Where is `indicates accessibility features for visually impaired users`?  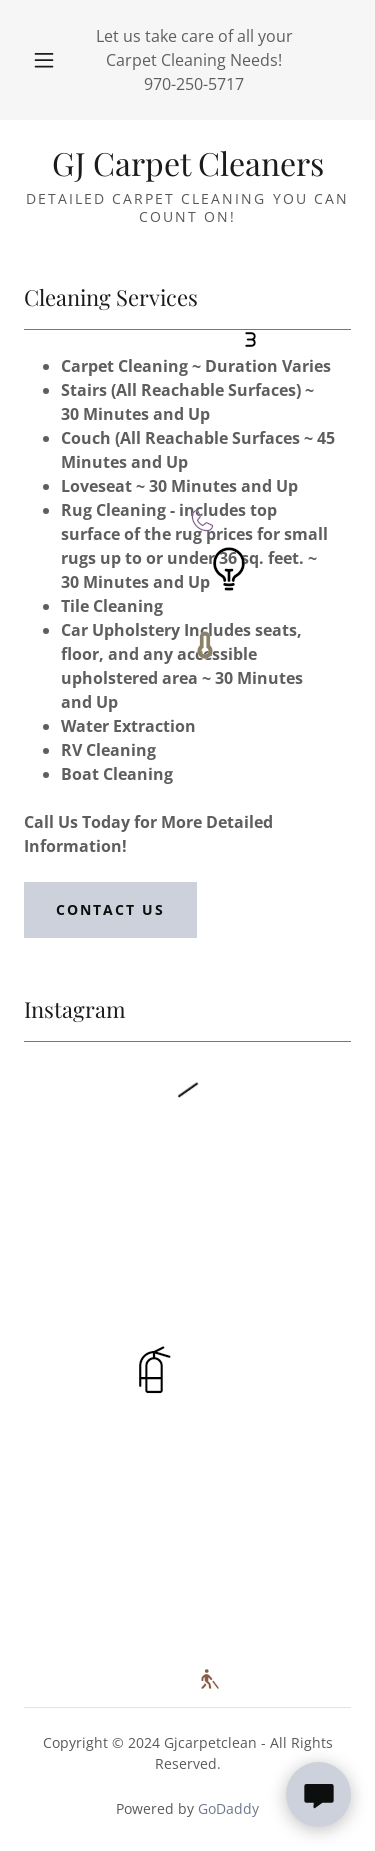 indicates accessibility features for visually impaired users is located at coordinates (209, 1679).